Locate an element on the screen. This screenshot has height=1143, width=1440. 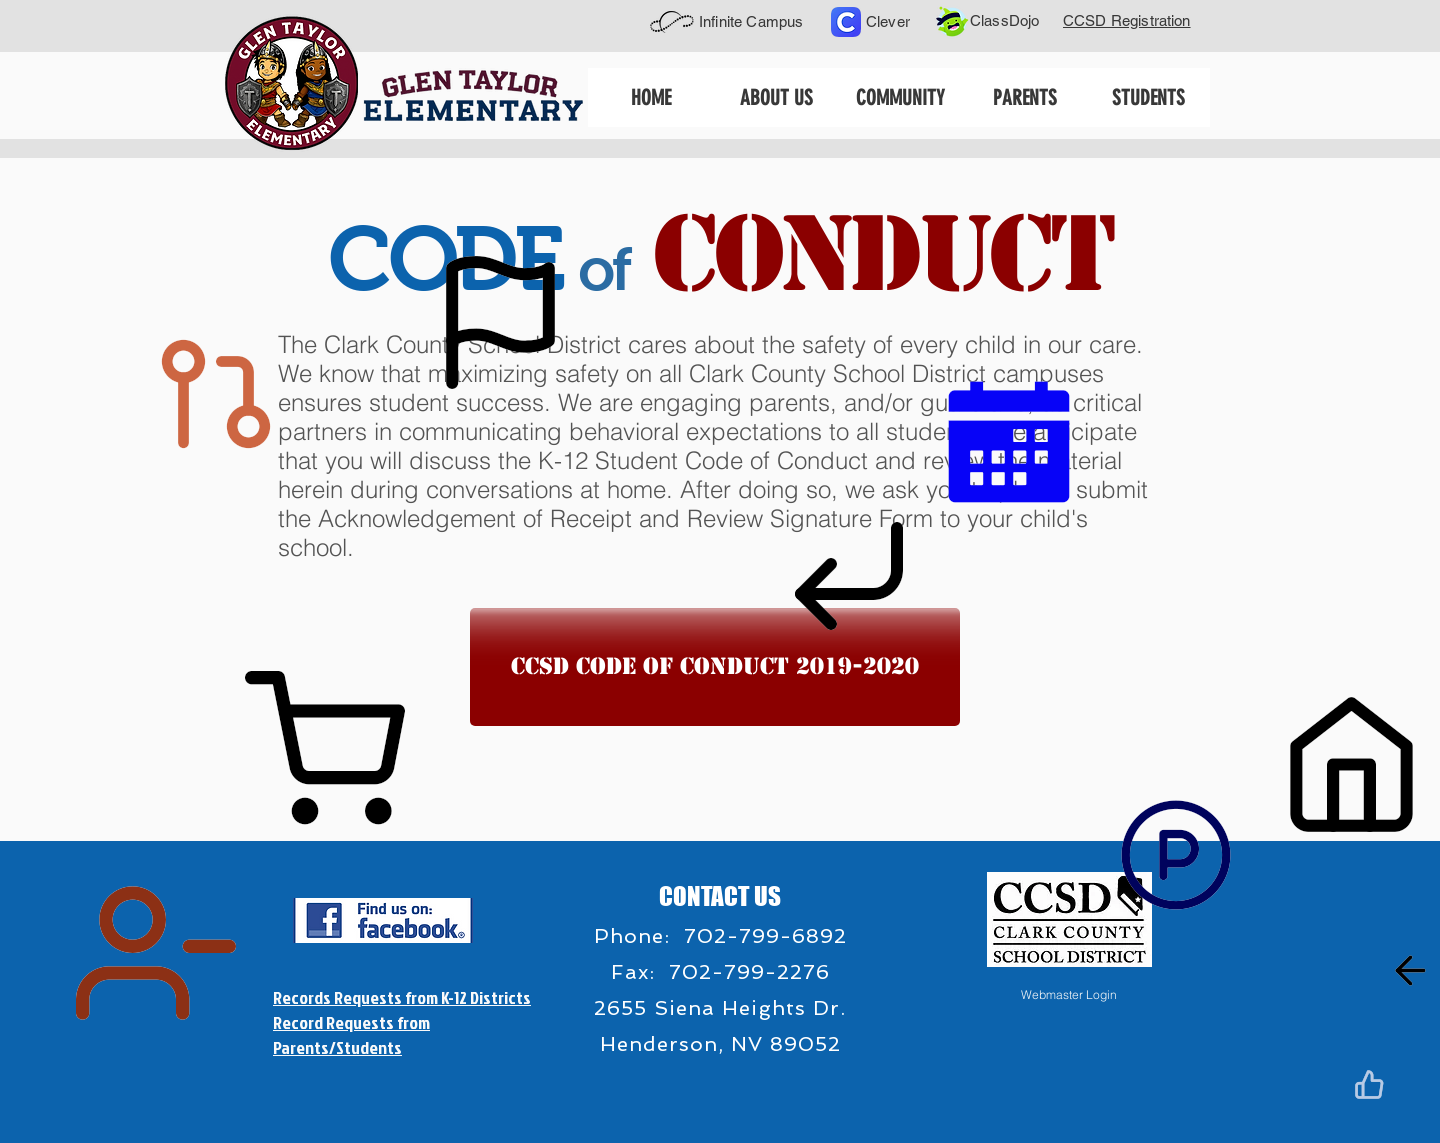
remove a user or contact is located at coordinates (156, 953).